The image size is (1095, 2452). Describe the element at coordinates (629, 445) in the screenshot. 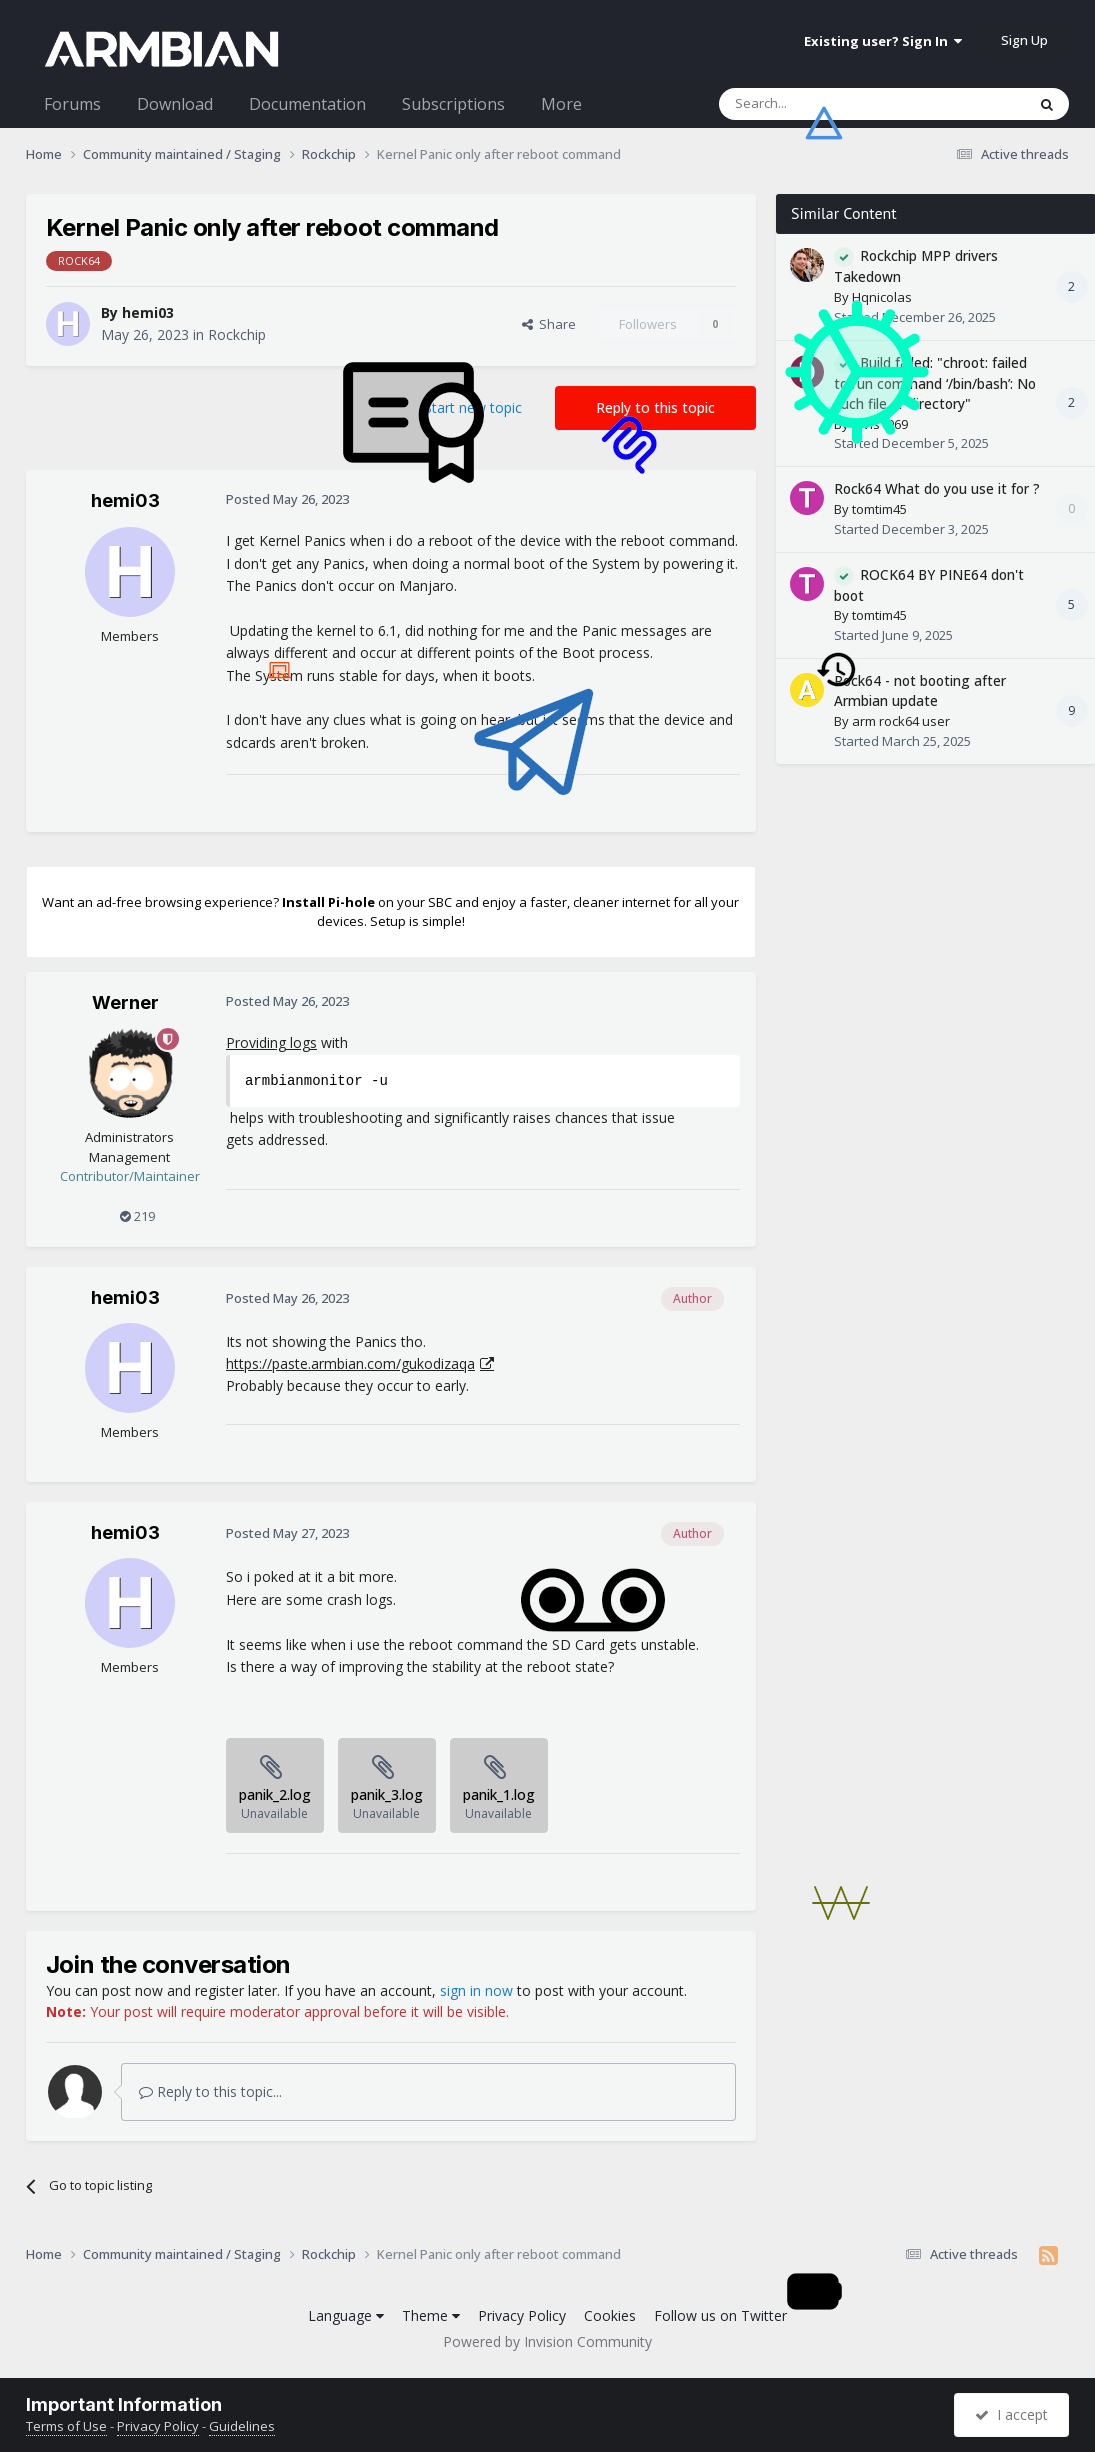

I see `access model context protocol settings` at that location.